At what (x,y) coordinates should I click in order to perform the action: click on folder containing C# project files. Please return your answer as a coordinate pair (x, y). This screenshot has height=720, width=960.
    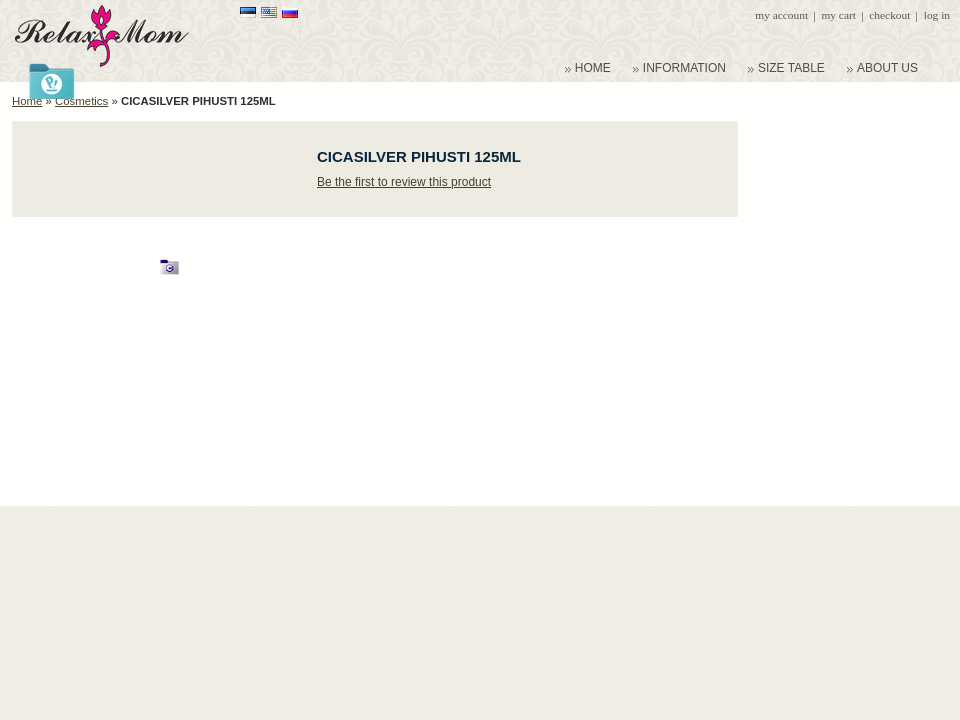
    Looking at the image, I should click on (169, 267).